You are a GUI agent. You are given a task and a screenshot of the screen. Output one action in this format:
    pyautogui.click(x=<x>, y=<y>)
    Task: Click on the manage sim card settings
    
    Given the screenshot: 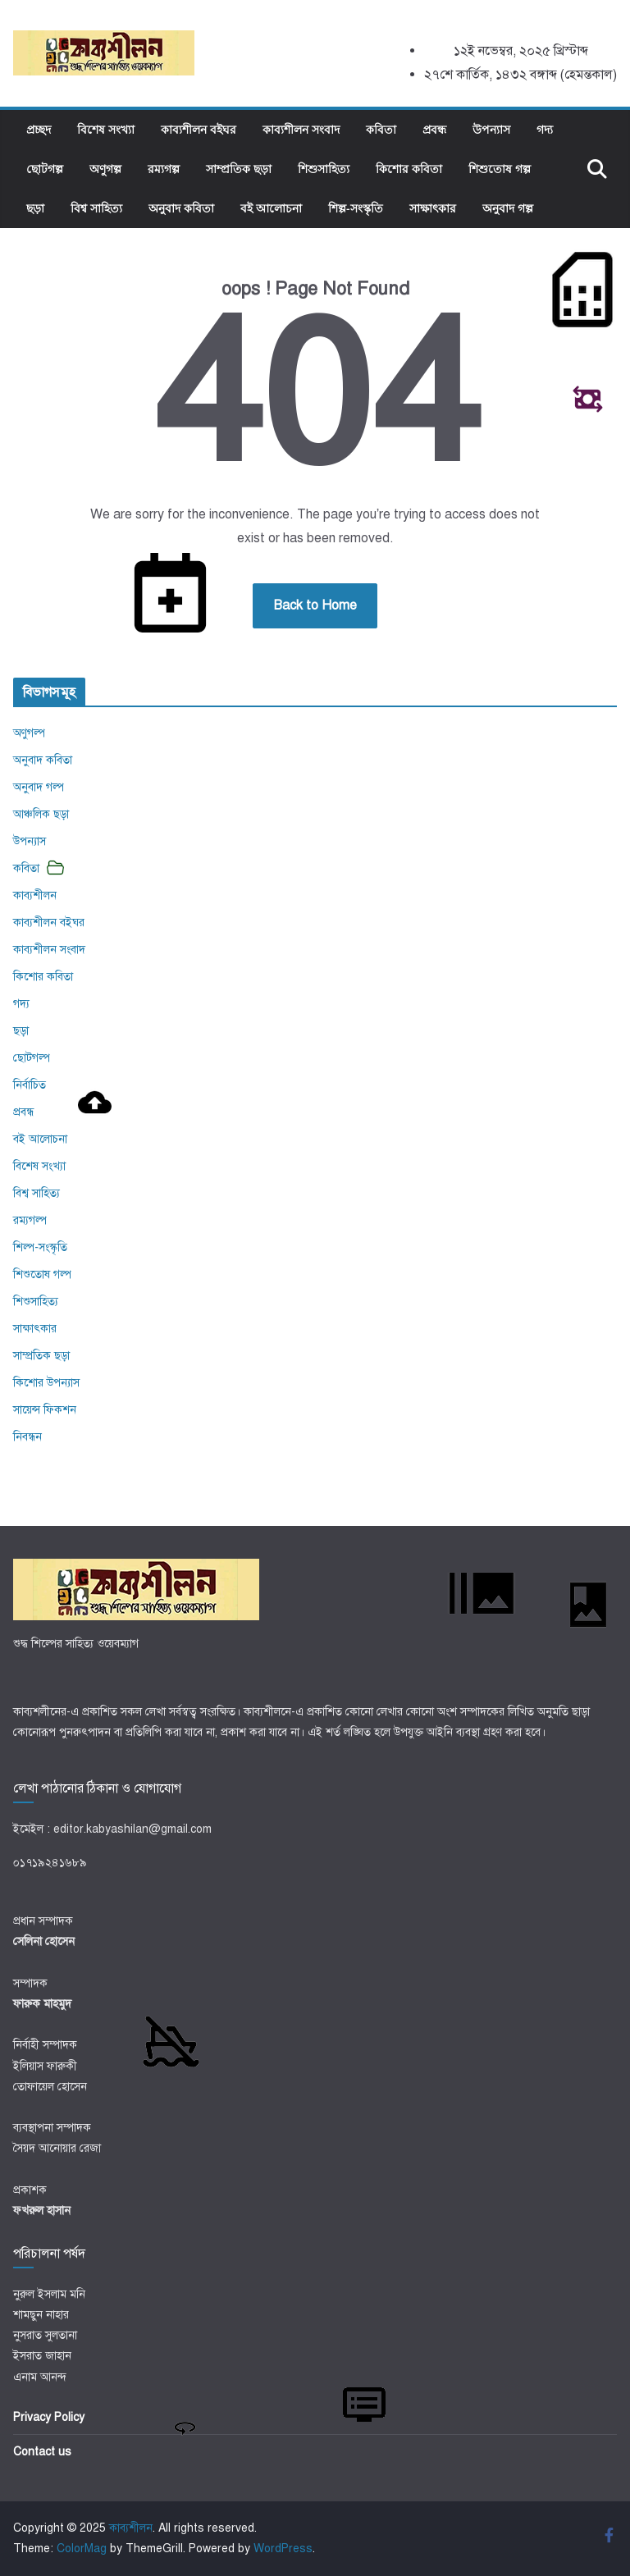 What is the action you would take?
    pyautogui.click(x=582, y=290)
    